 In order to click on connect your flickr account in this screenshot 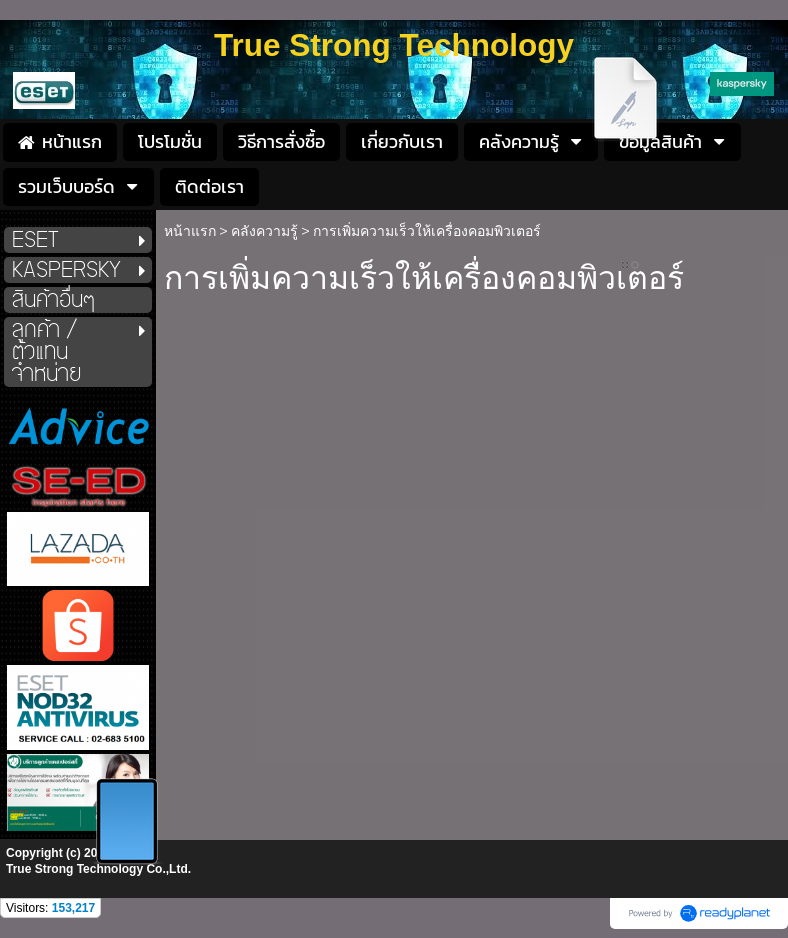, I will do `click(630, 265)`.